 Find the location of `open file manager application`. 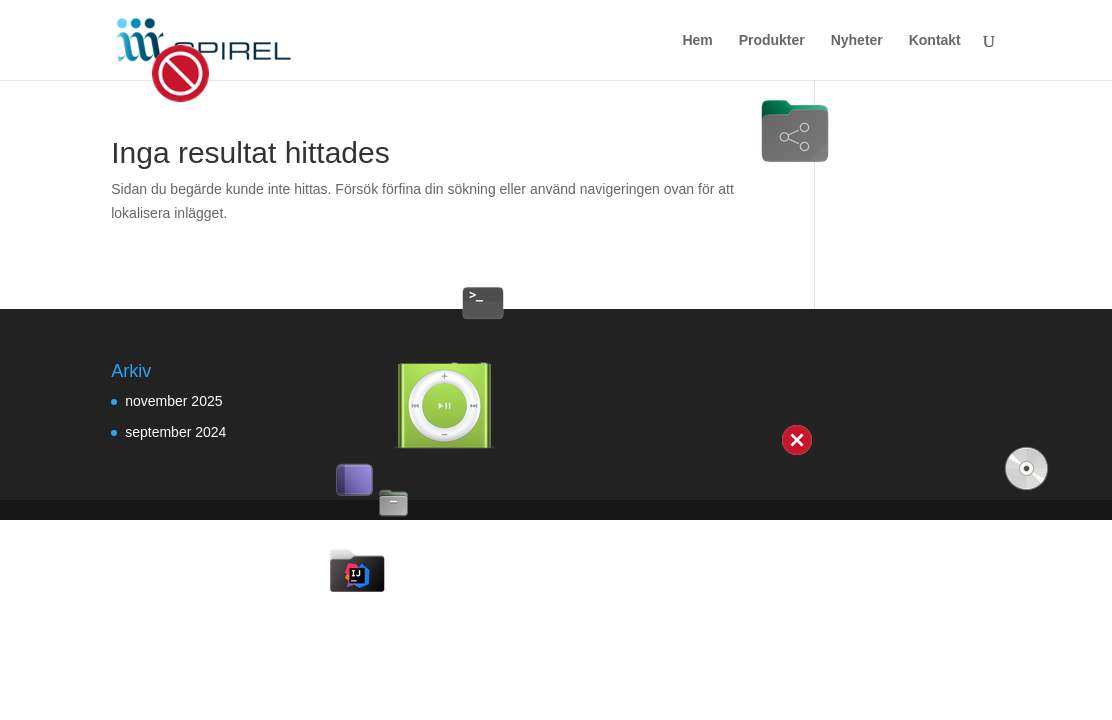

open file manager application is located at coordinates (393, 502).